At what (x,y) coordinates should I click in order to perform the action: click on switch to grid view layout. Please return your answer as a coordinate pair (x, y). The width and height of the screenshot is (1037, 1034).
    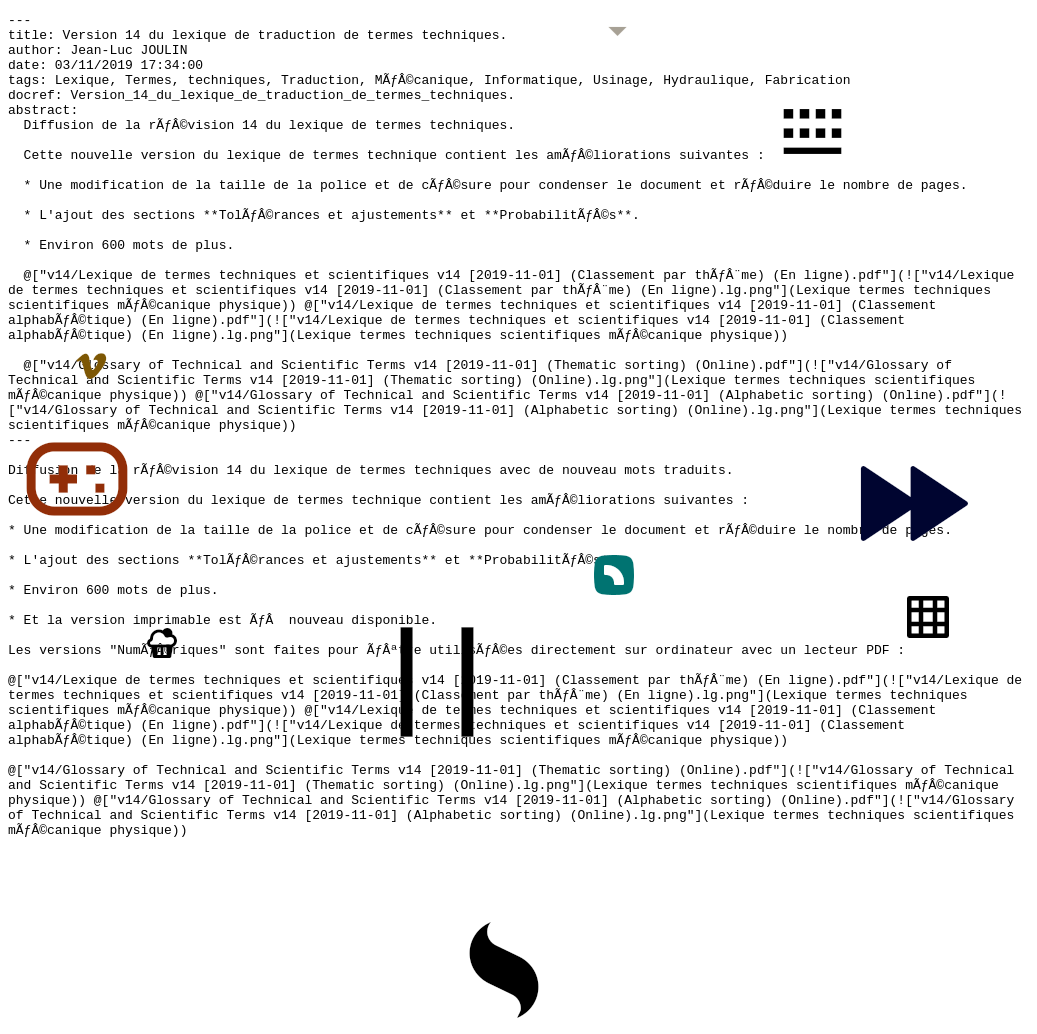
    Looking at the image, I should click on (928, 617).